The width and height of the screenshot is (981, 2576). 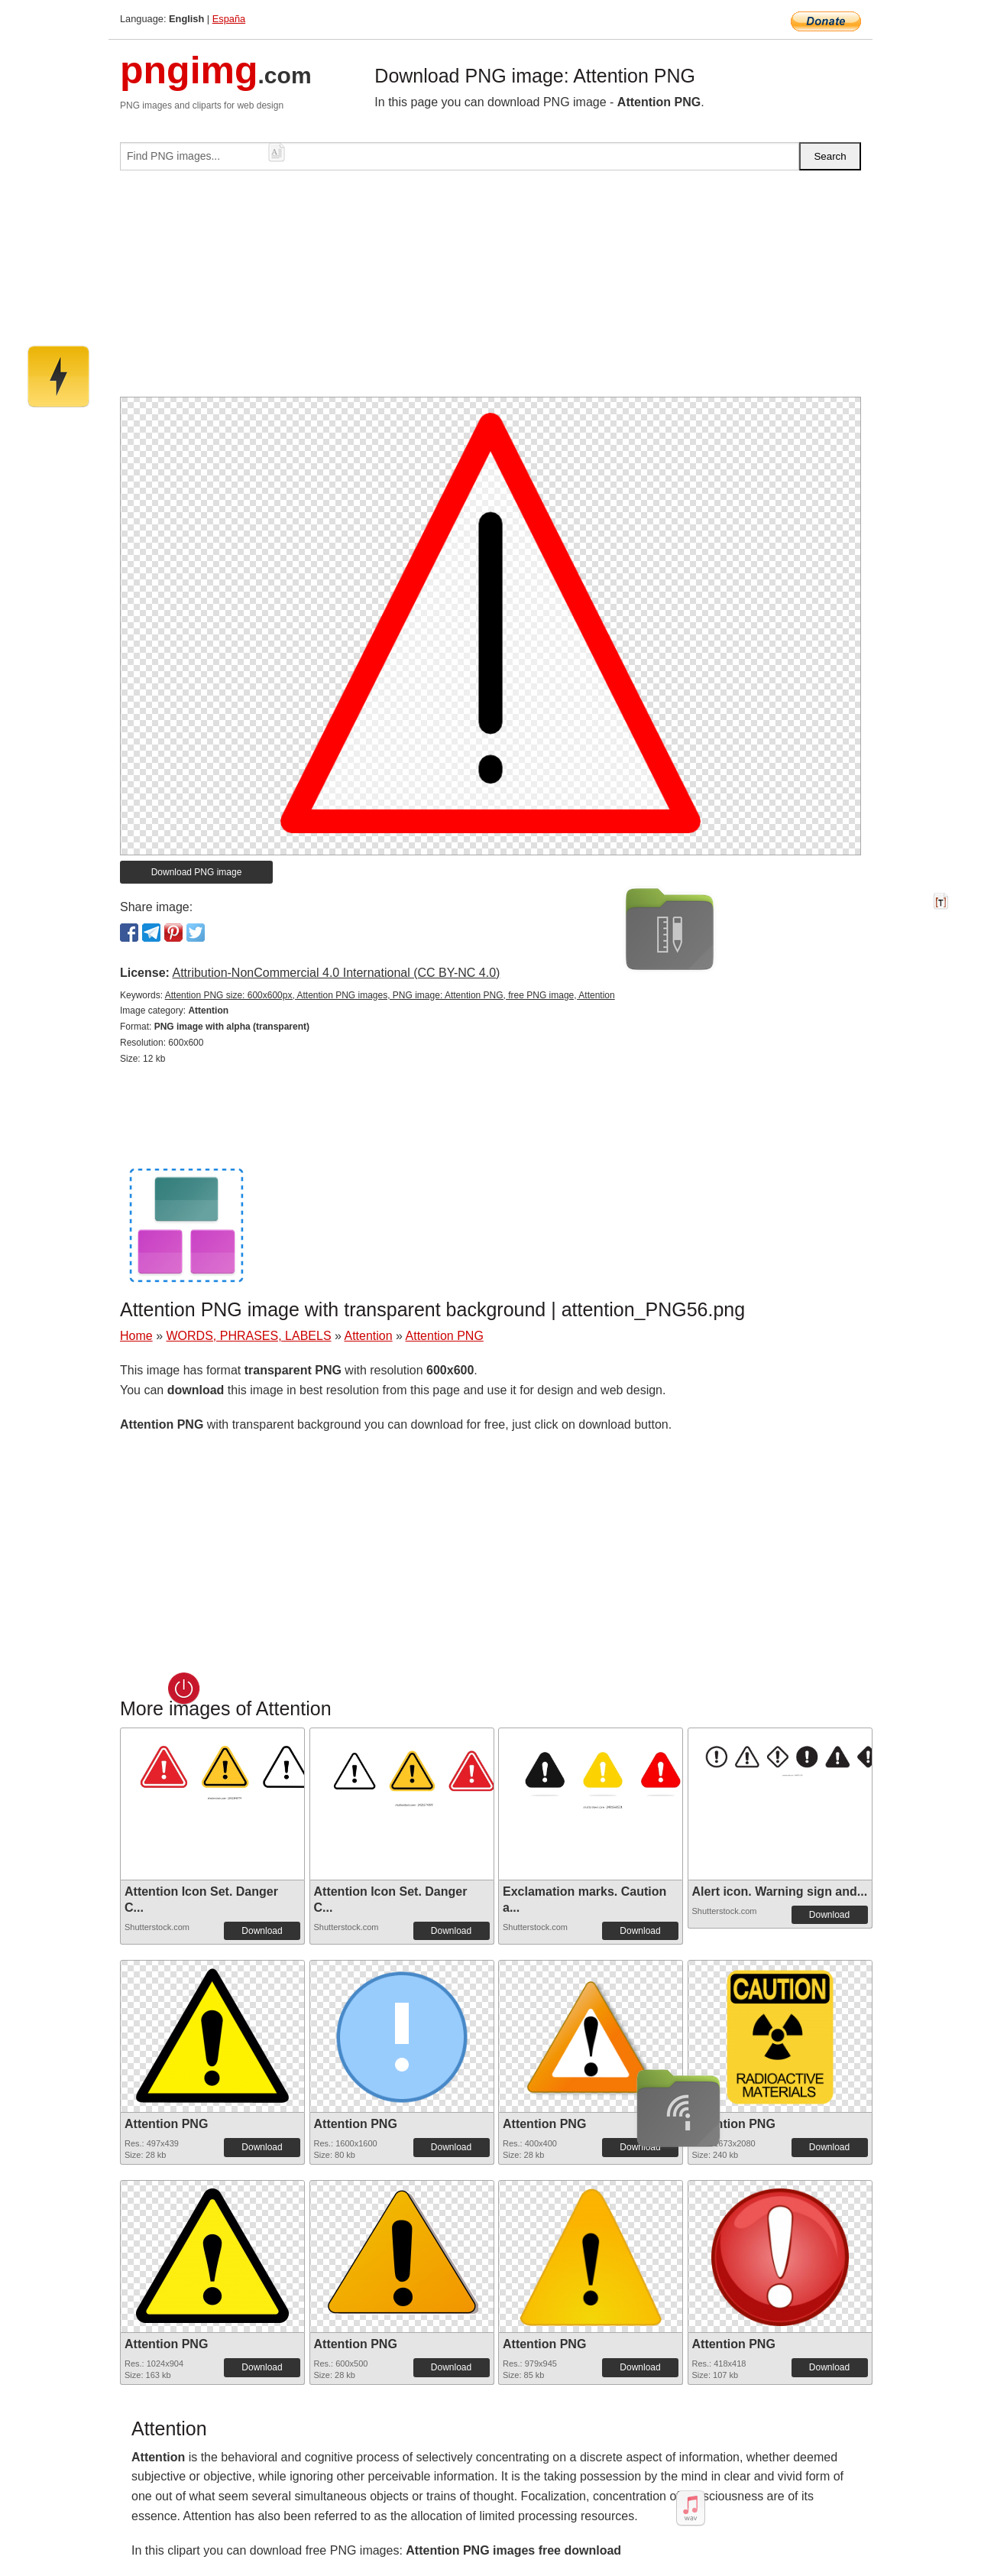 I want to click on select all items in the current view, so click(x=186, y=1225).